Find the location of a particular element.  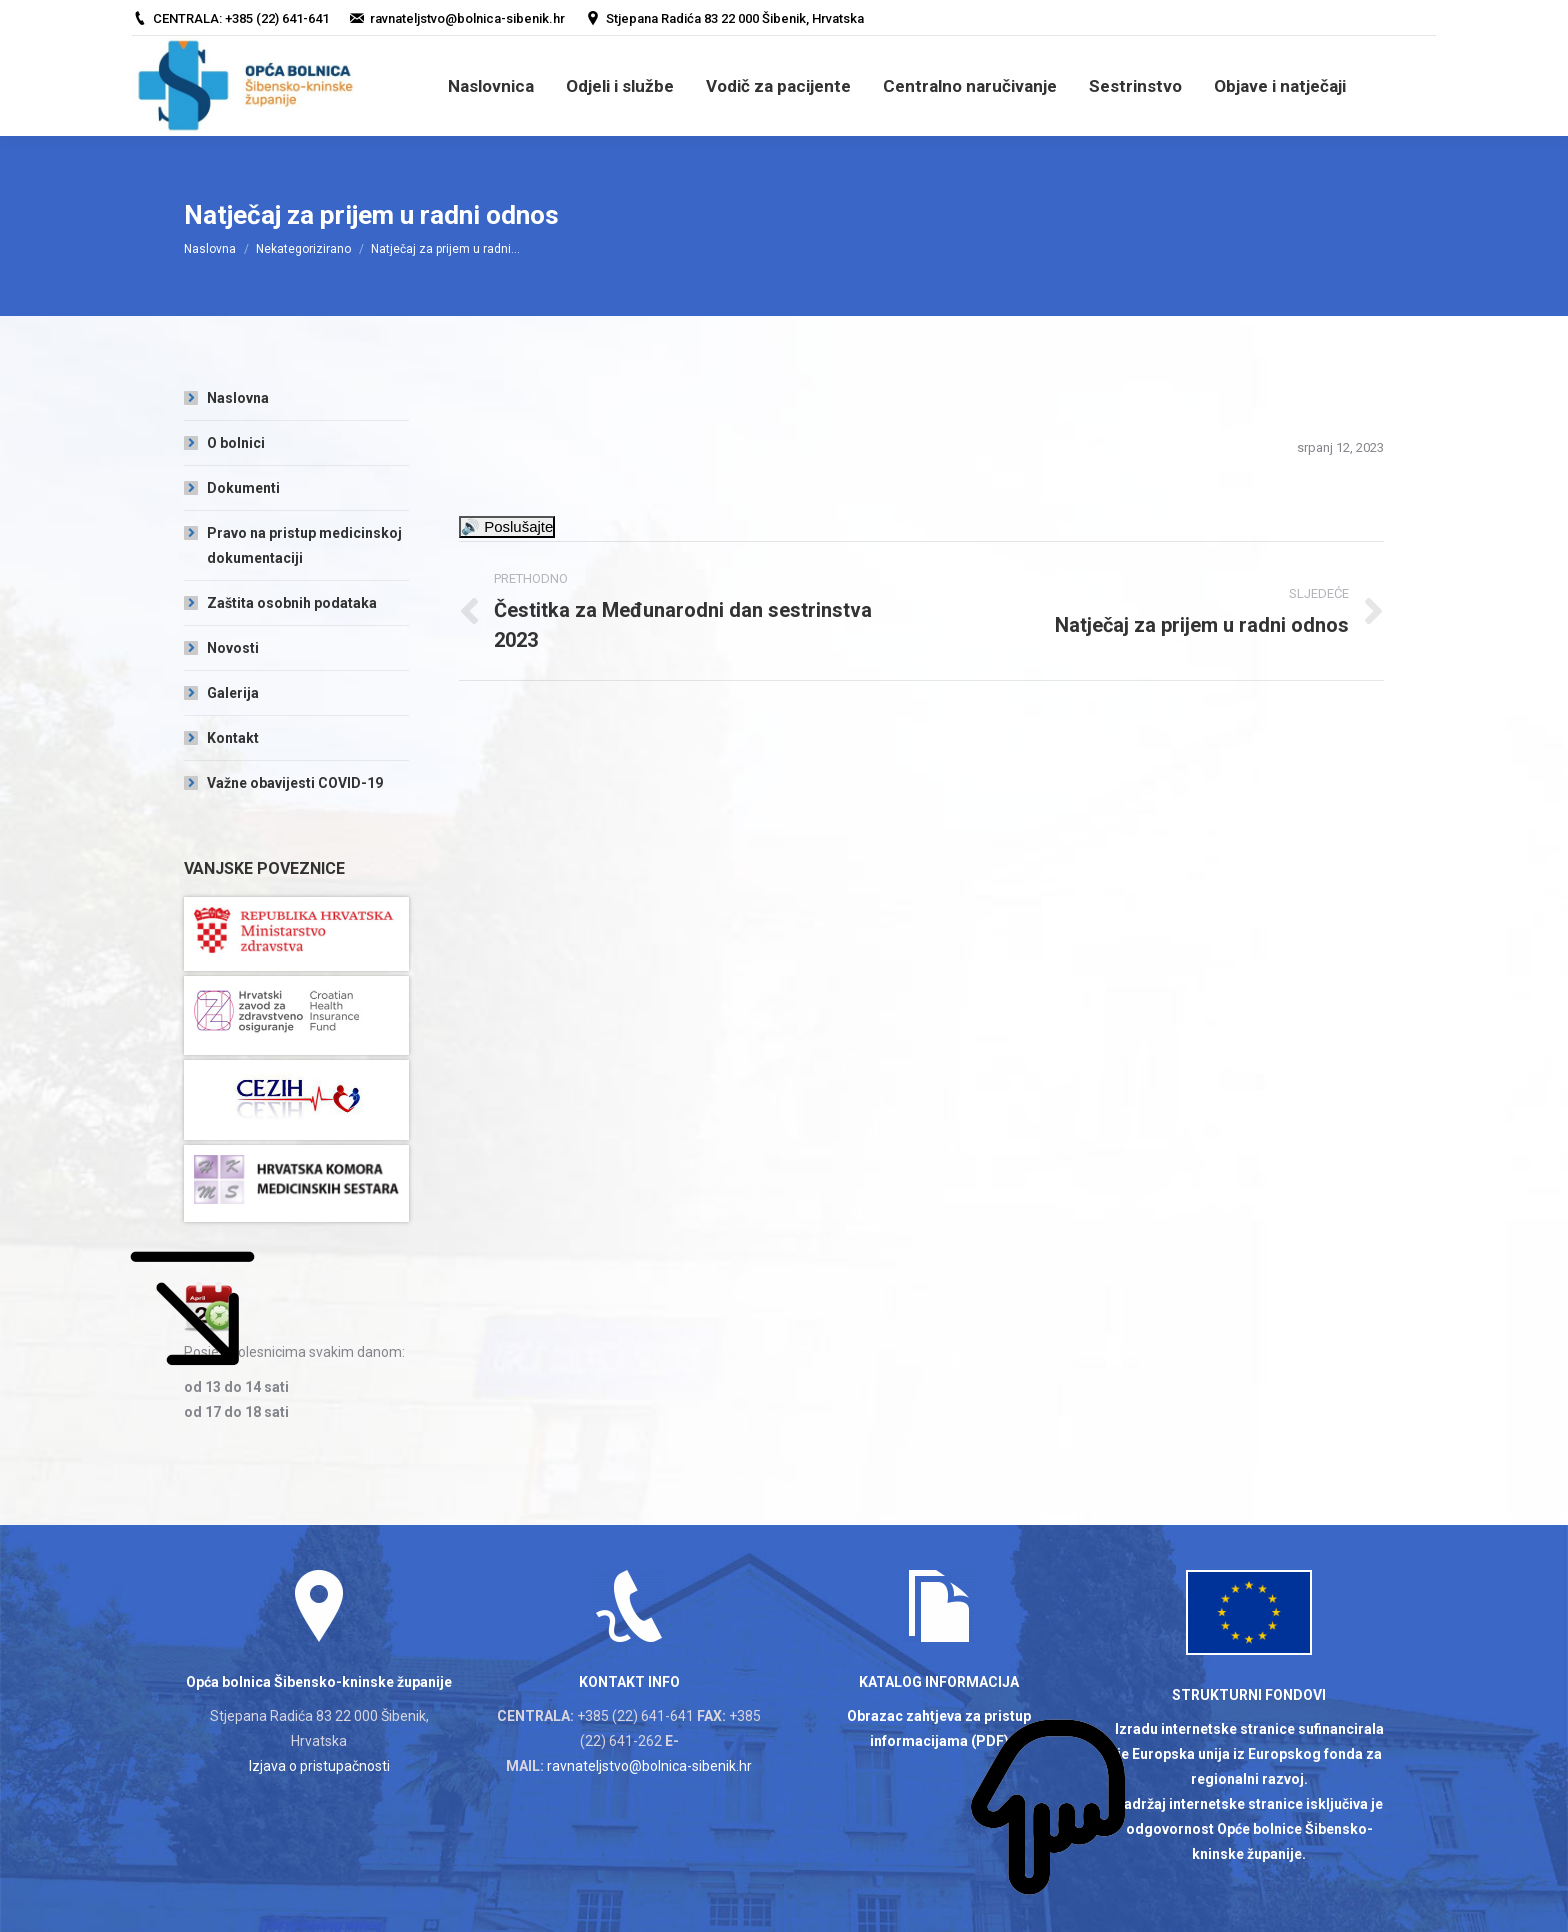

scroll down or swipe downward is located at coordinates (1050, 1803).